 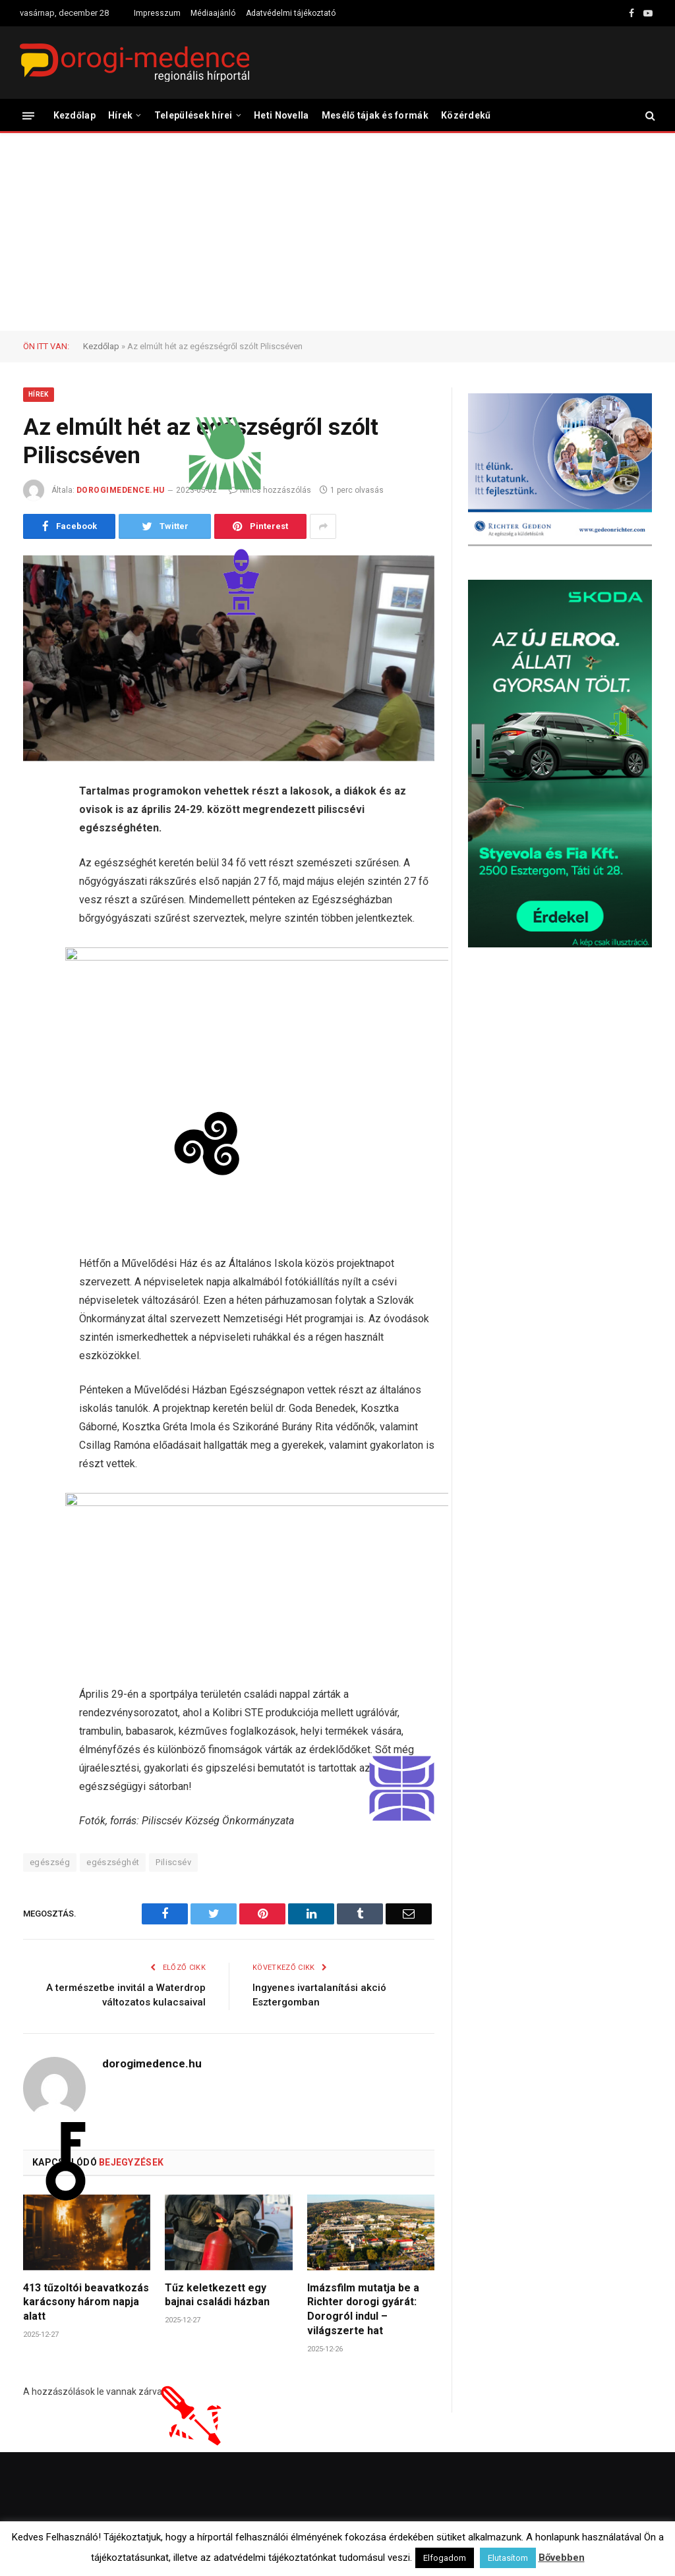 I want to click on view museum or gallery collection, so click(x=241, y=582).